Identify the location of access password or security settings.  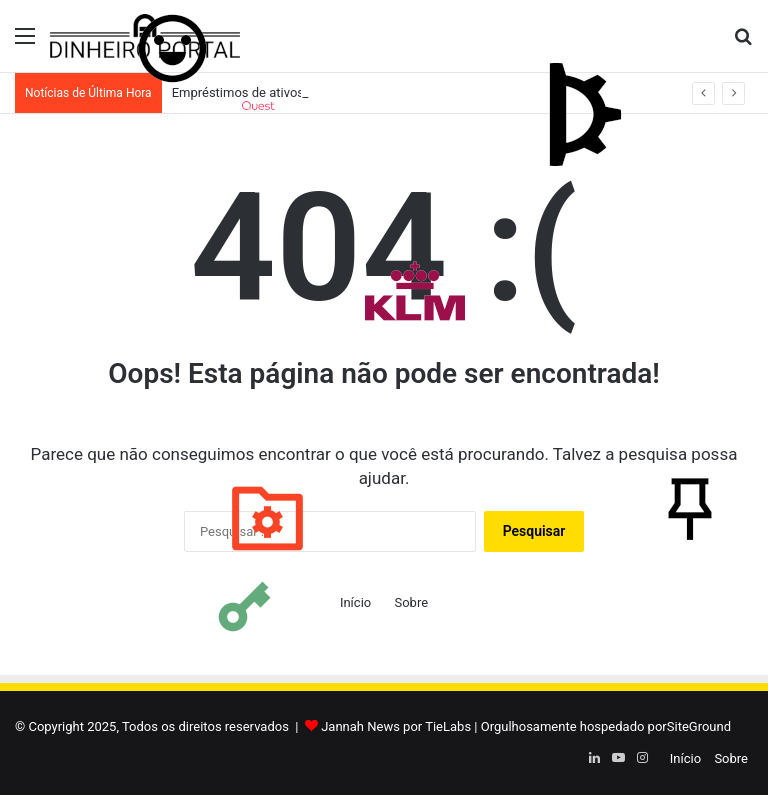
(244, 605).